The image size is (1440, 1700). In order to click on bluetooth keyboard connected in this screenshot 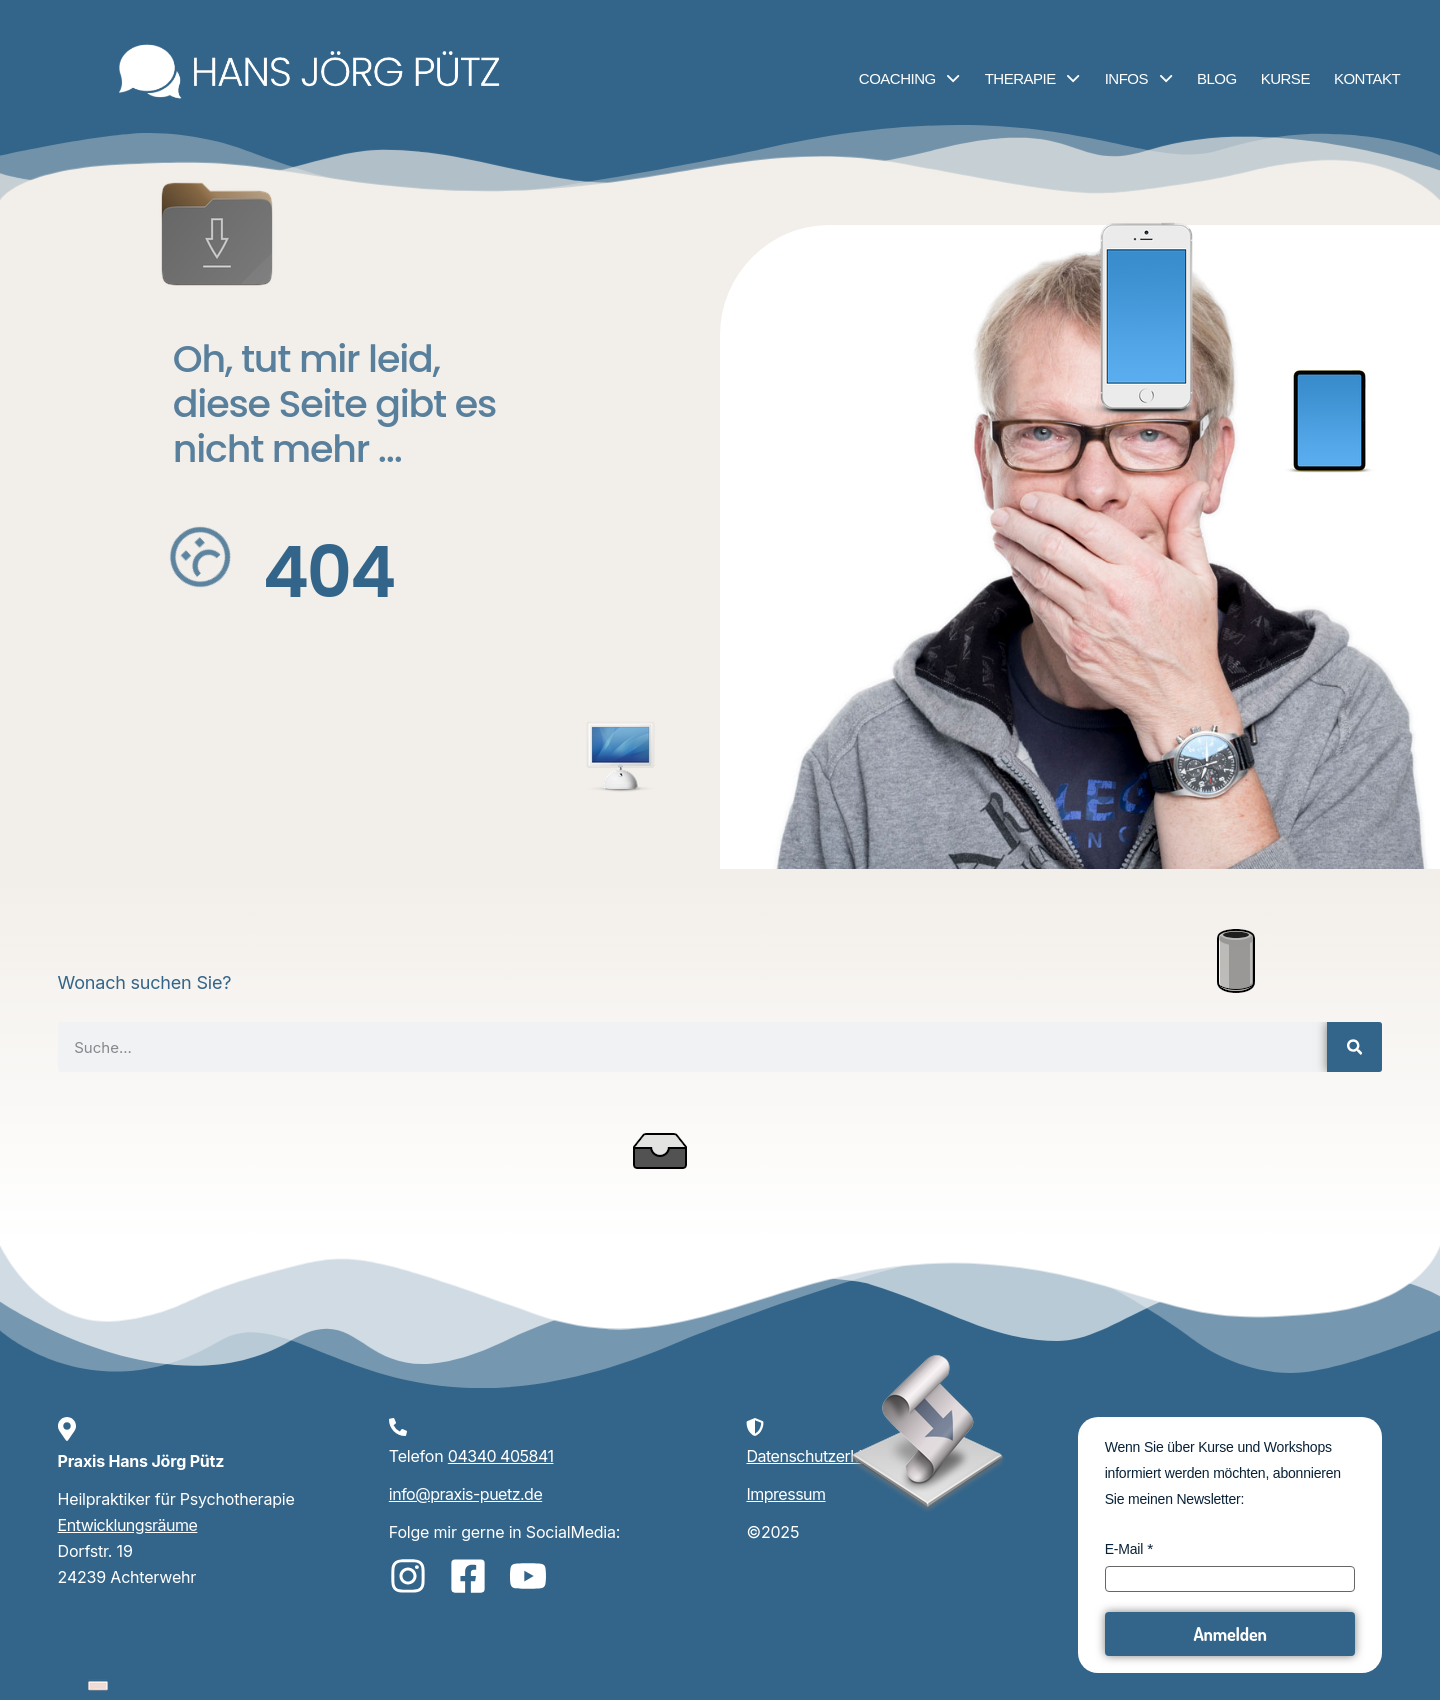, I will do `click(98, 1686)`.